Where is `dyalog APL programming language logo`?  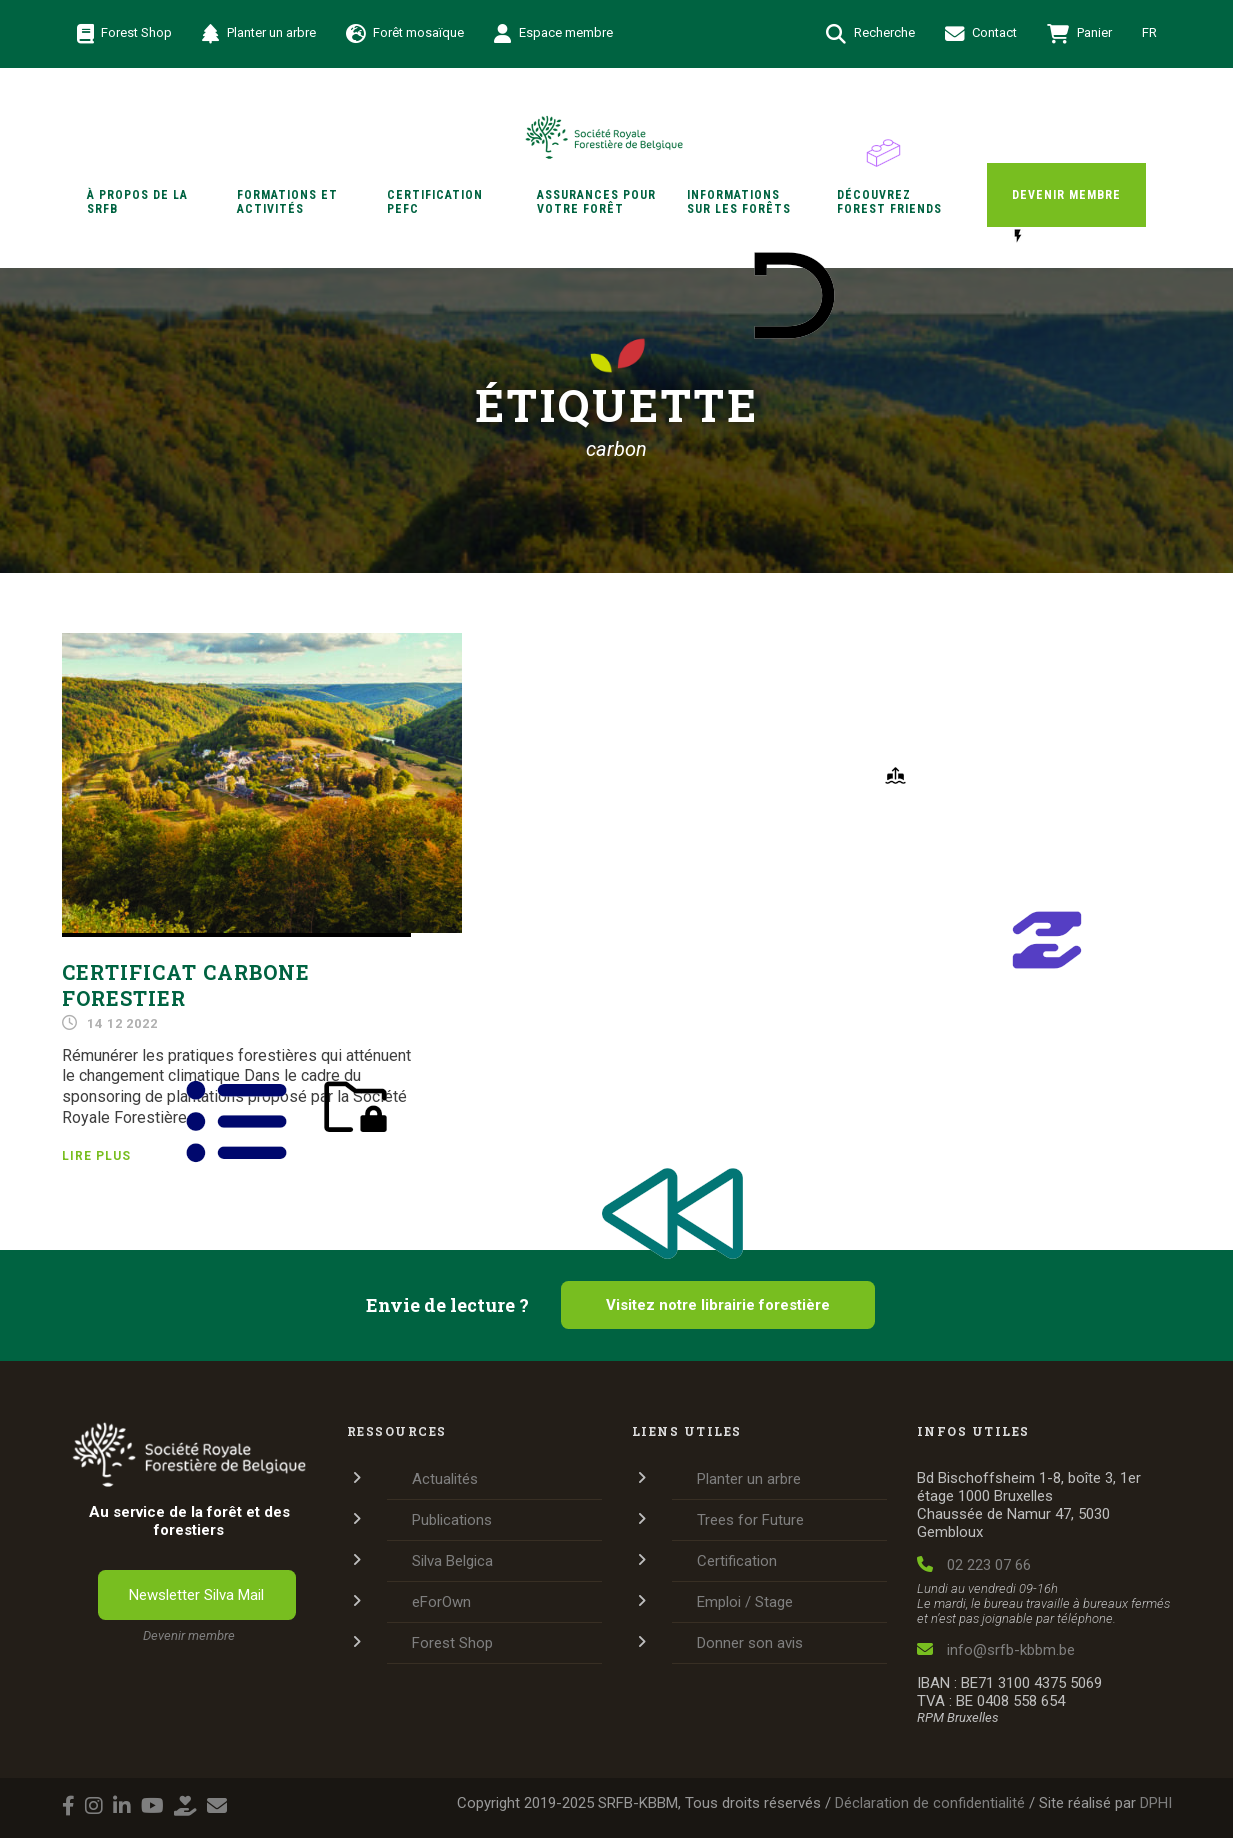
dyalog APL programming language logo is located at coordinates (794, 295).